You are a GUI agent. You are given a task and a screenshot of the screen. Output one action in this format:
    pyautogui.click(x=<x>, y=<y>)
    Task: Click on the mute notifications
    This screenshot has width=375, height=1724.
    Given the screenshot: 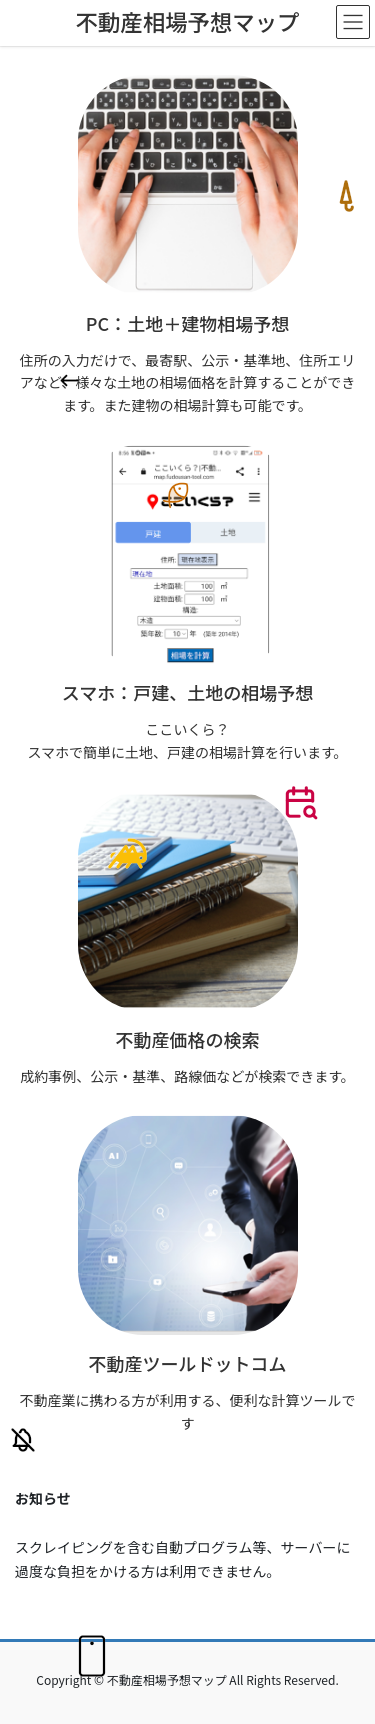 What is the action you would take?
    pyautogui.click(x=23, y=1440)
    